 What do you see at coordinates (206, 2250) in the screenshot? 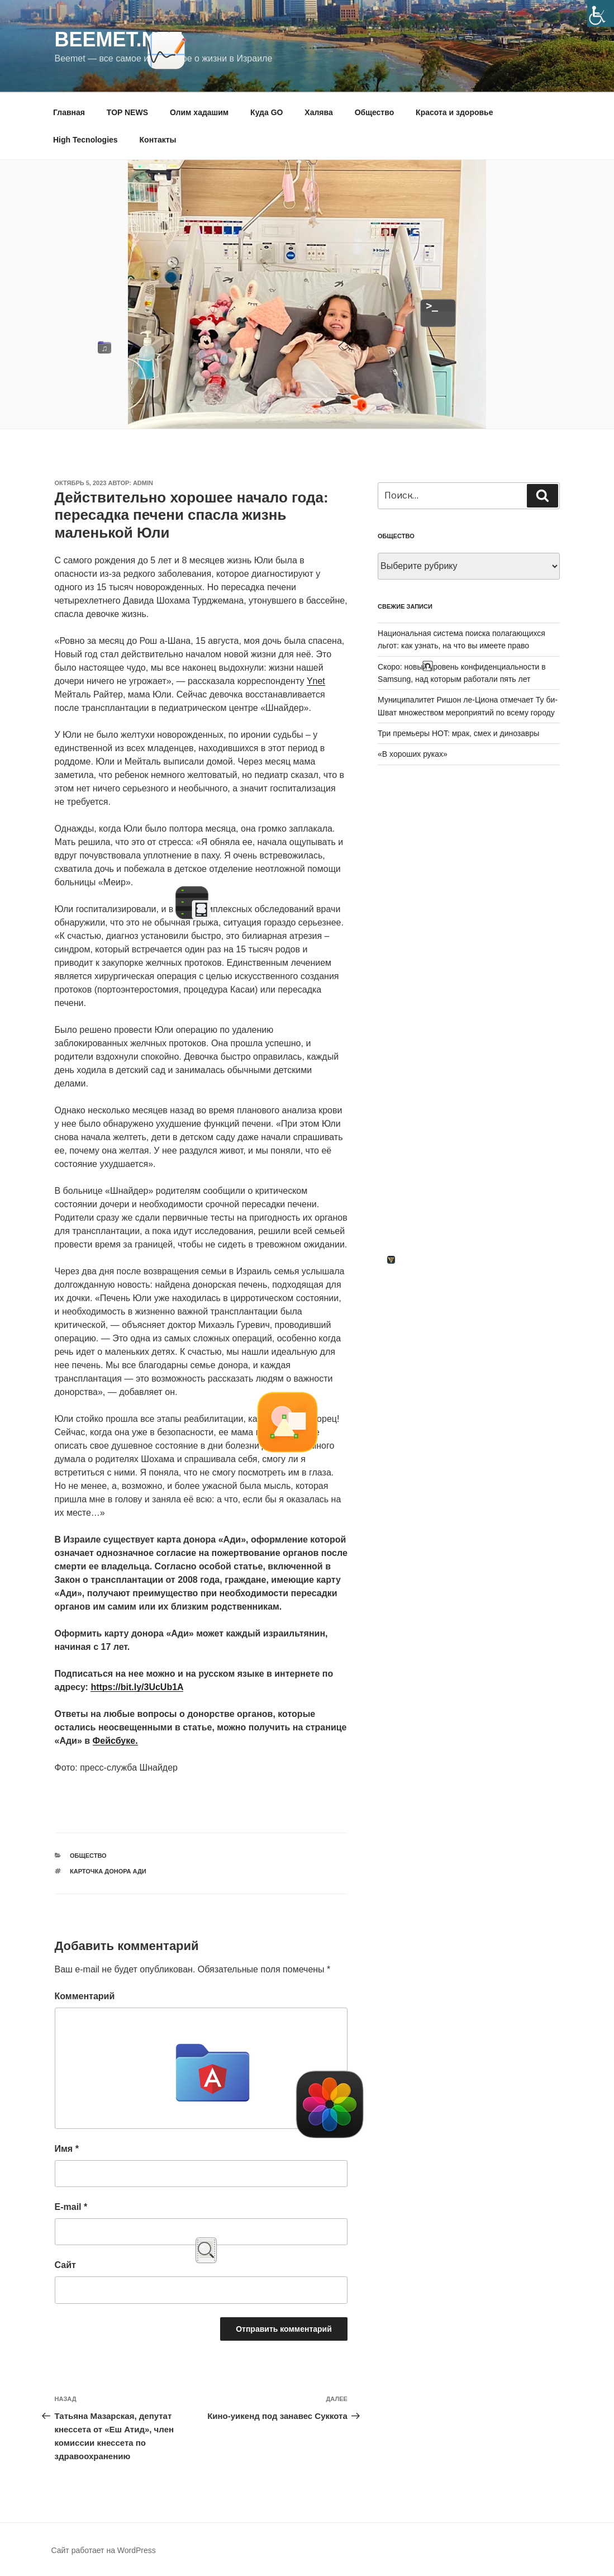
I see `open the log viewer application` at bounding box center [206, 2250].